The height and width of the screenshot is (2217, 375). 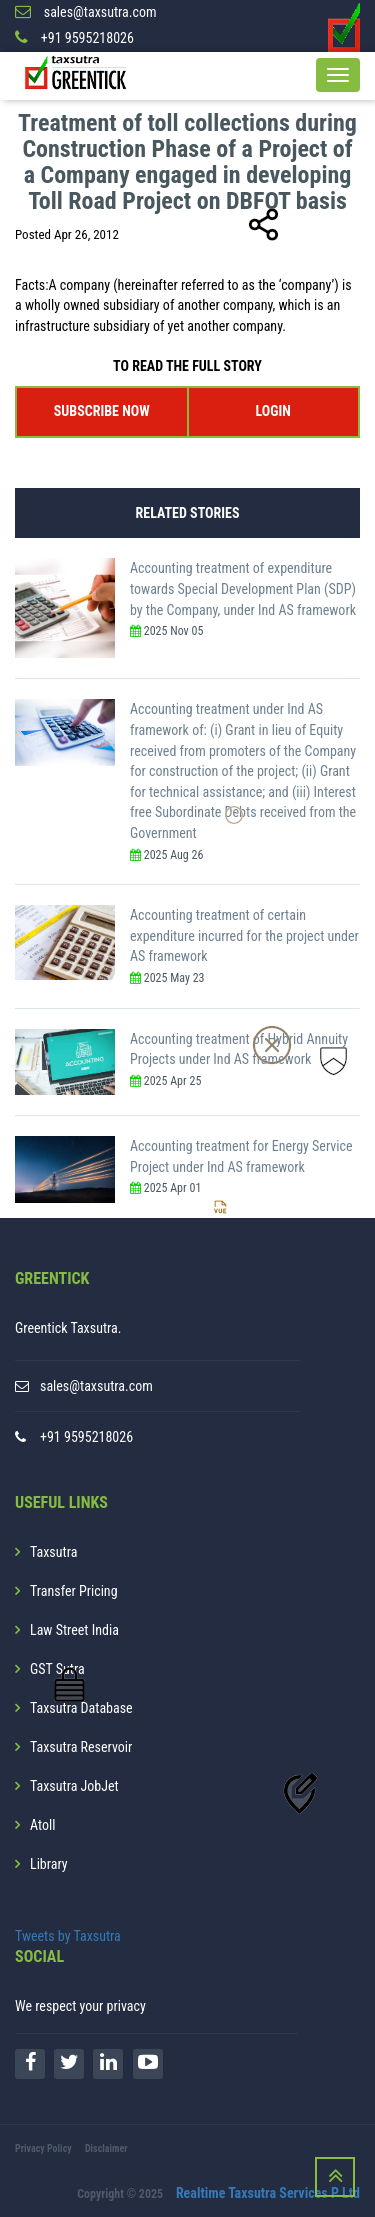 I want to click on vue.js component or project file, so click(x=220, y=1207).